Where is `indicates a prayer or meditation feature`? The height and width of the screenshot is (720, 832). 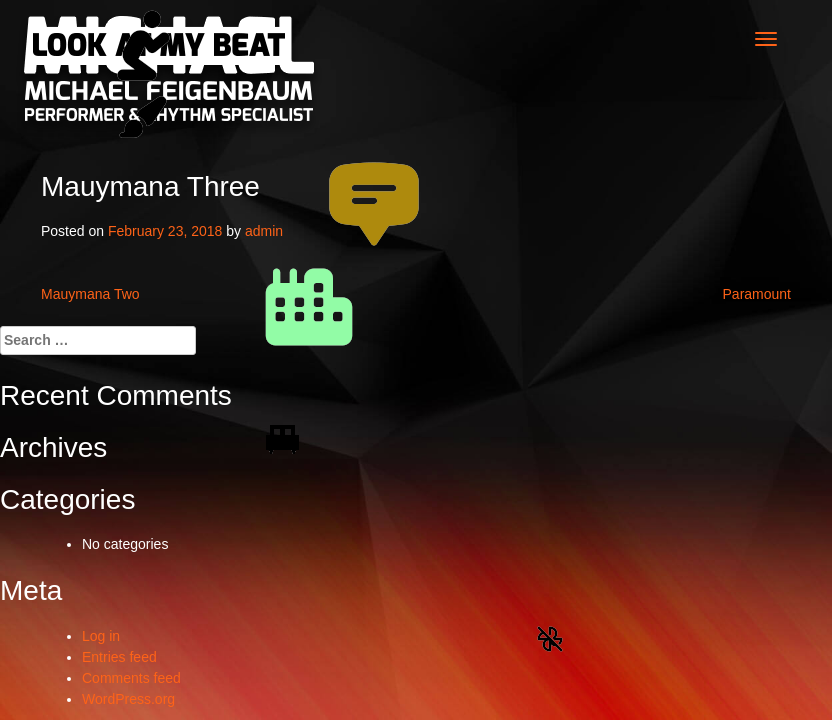 indicates a prayer or meditation feature is located at coordinates (143, 45).